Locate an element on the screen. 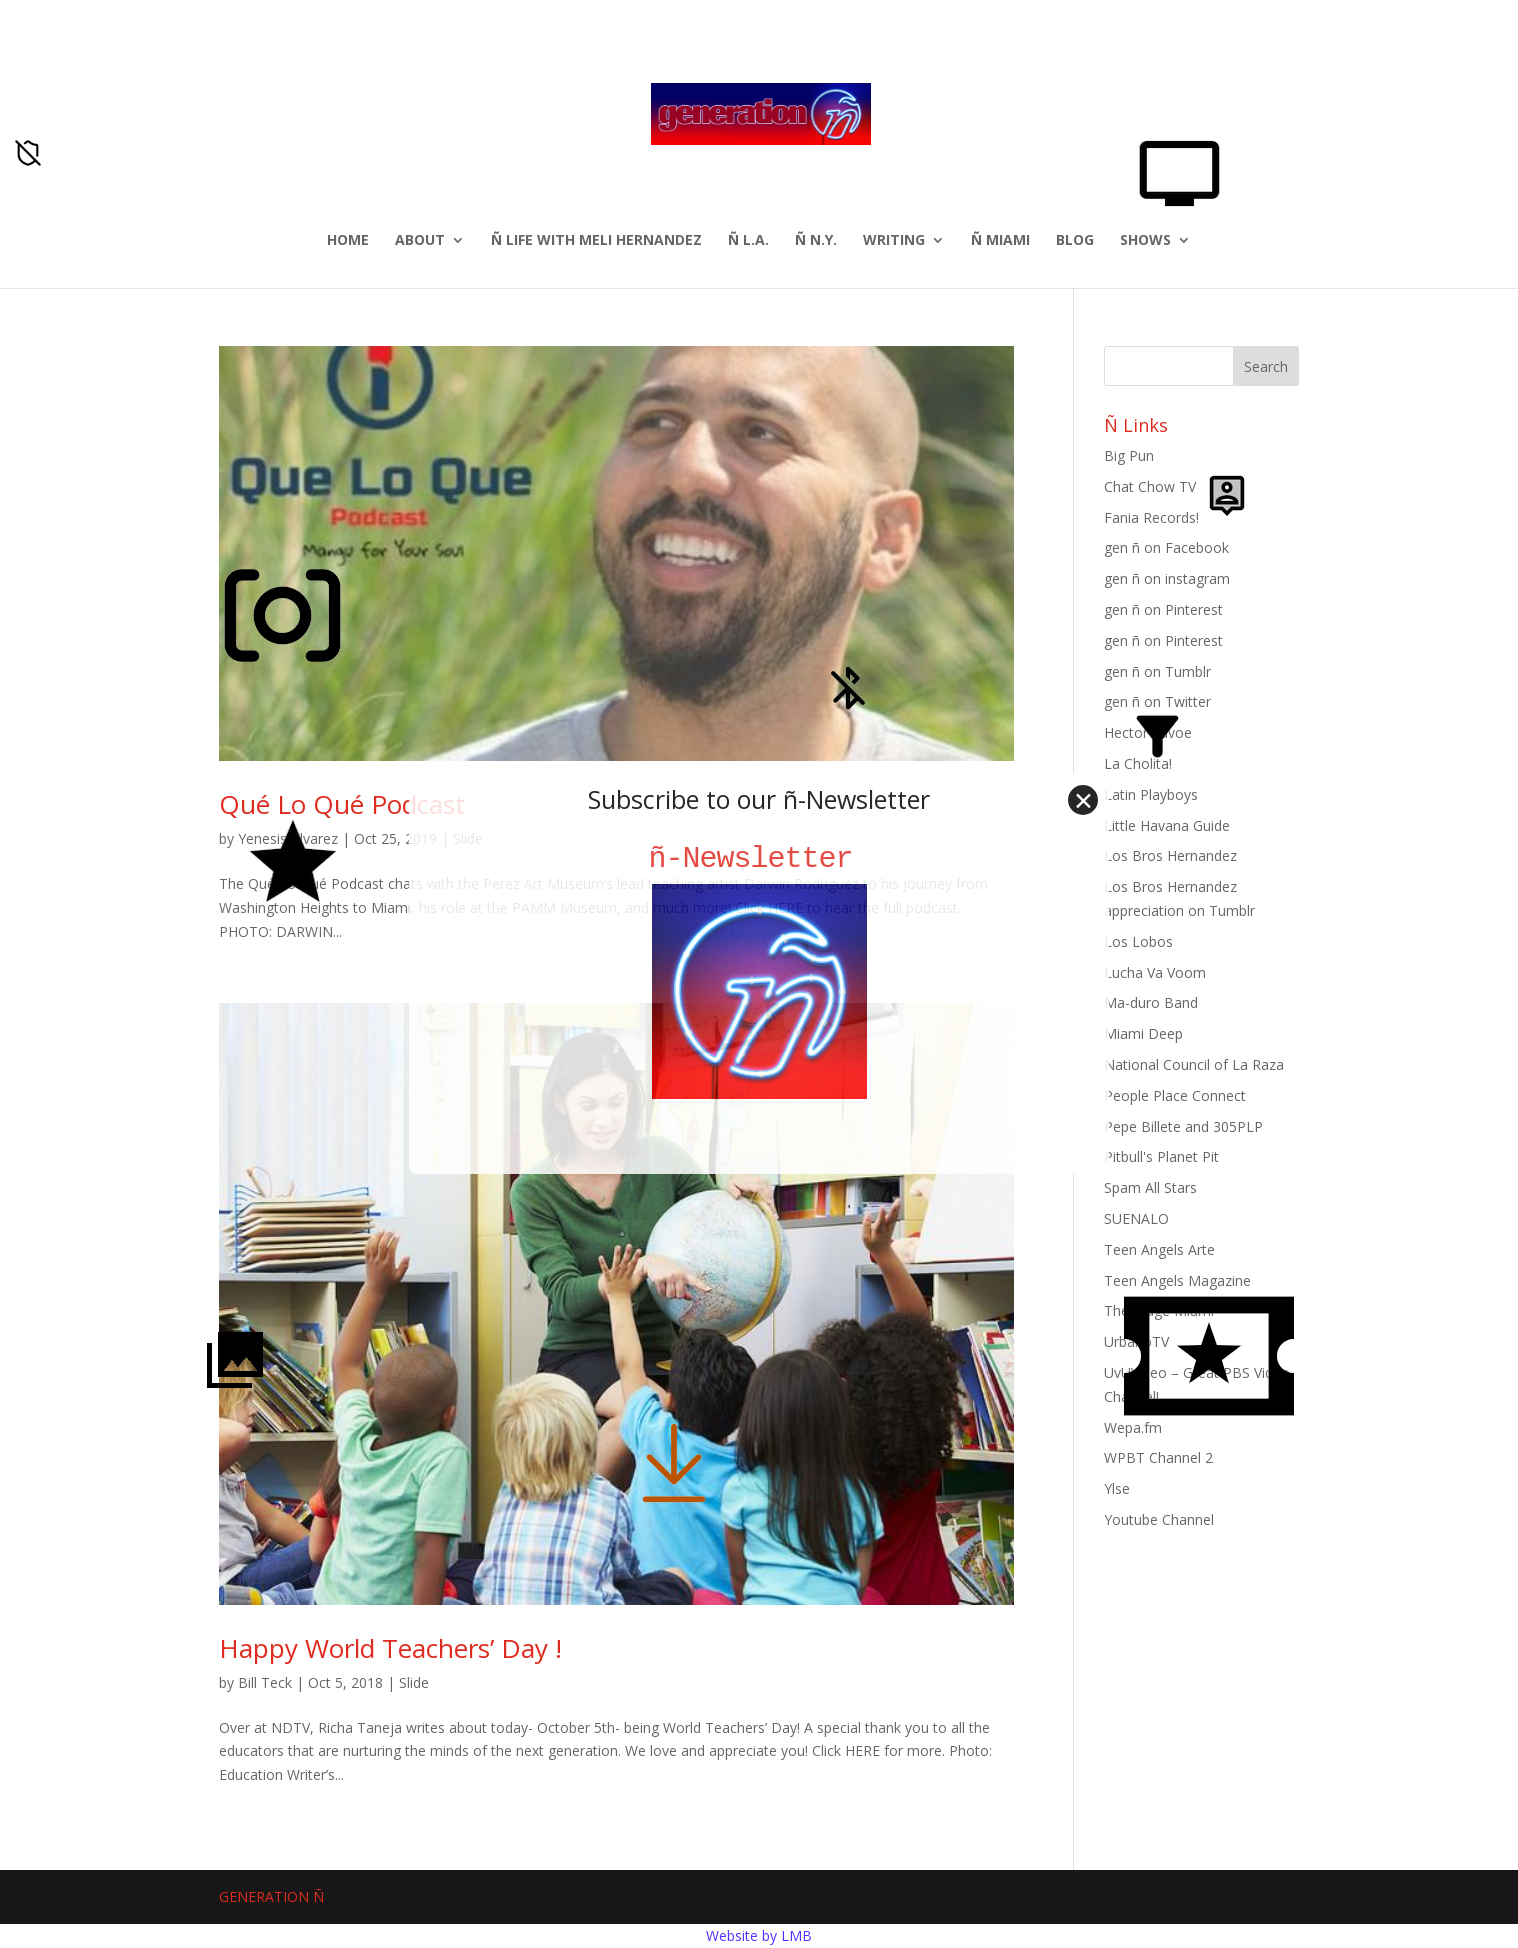 This screenshot has width=1518, height=1948. filter or sort content is located at coordinates (1157, 736).